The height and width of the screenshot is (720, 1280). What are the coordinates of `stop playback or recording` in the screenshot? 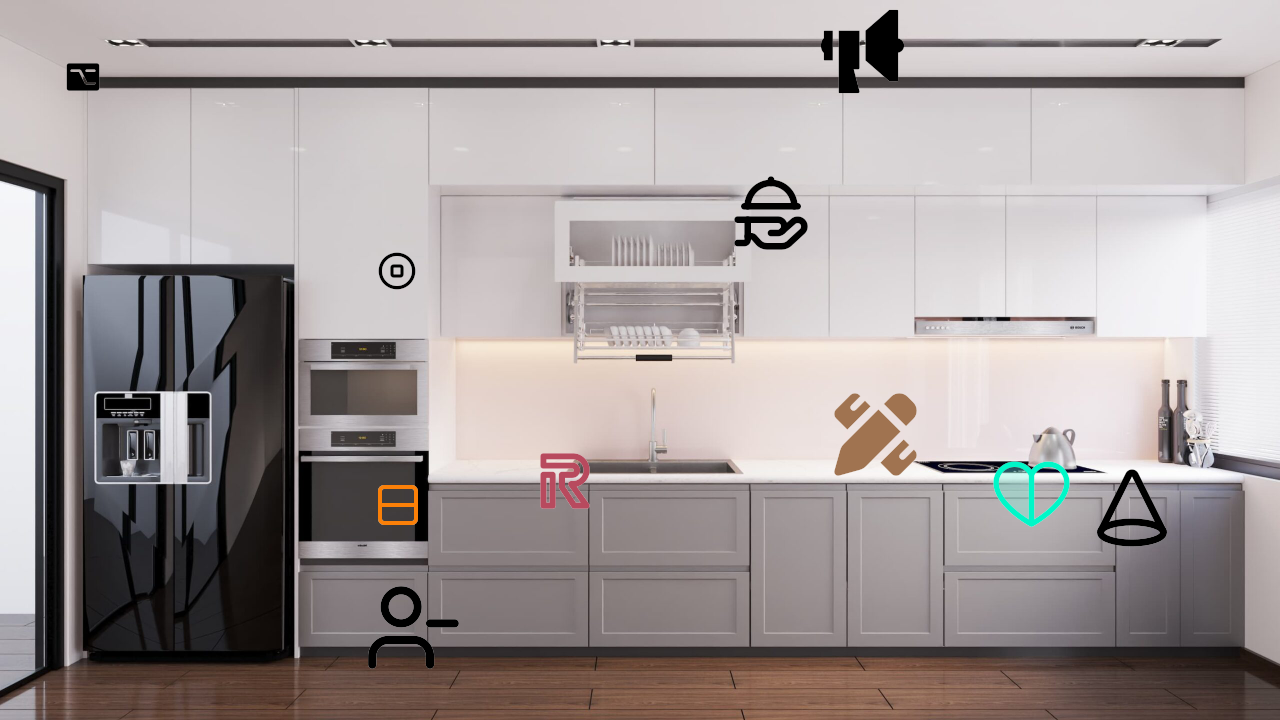 It's located at (397, 271).